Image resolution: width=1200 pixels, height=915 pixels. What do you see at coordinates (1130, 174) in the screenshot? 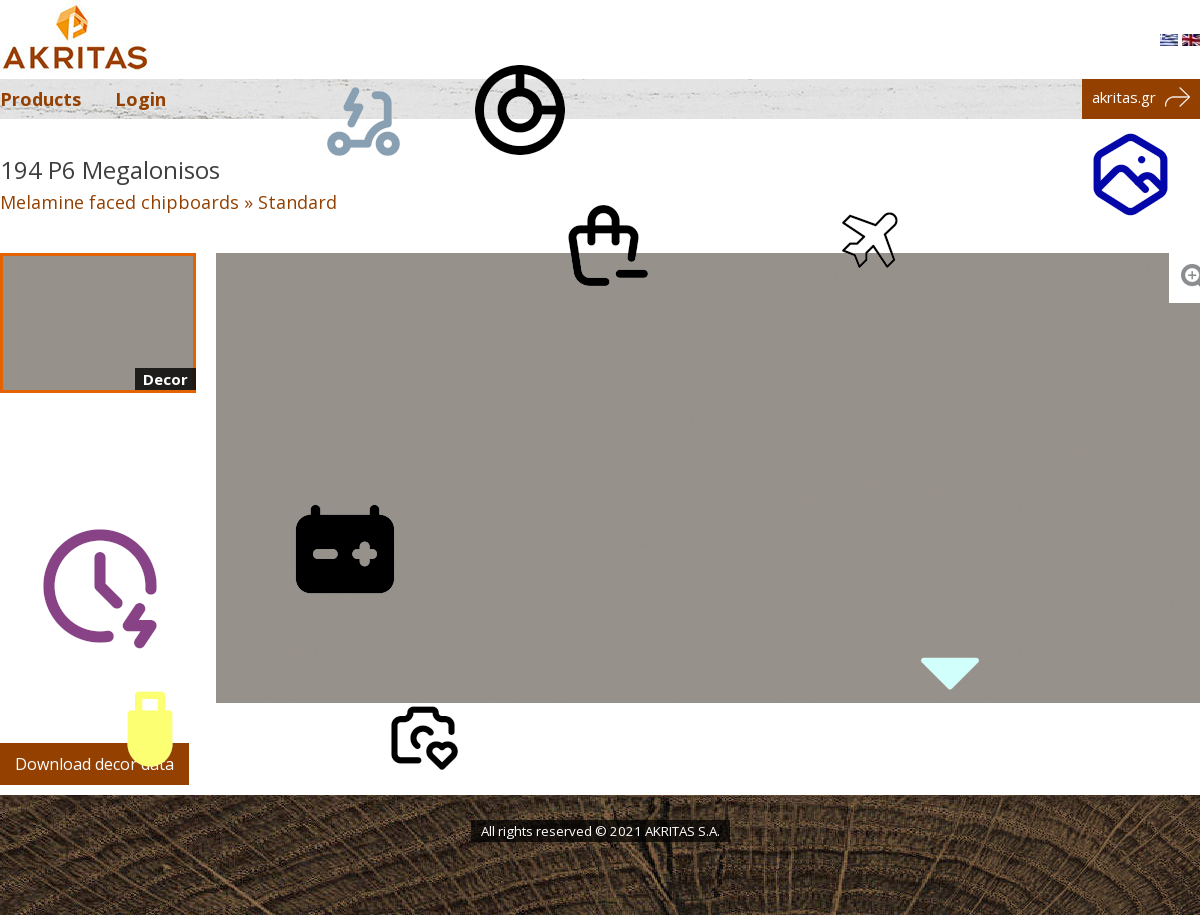
I see `view photos in hexagonal frame` at bounding box center [1130, 174].